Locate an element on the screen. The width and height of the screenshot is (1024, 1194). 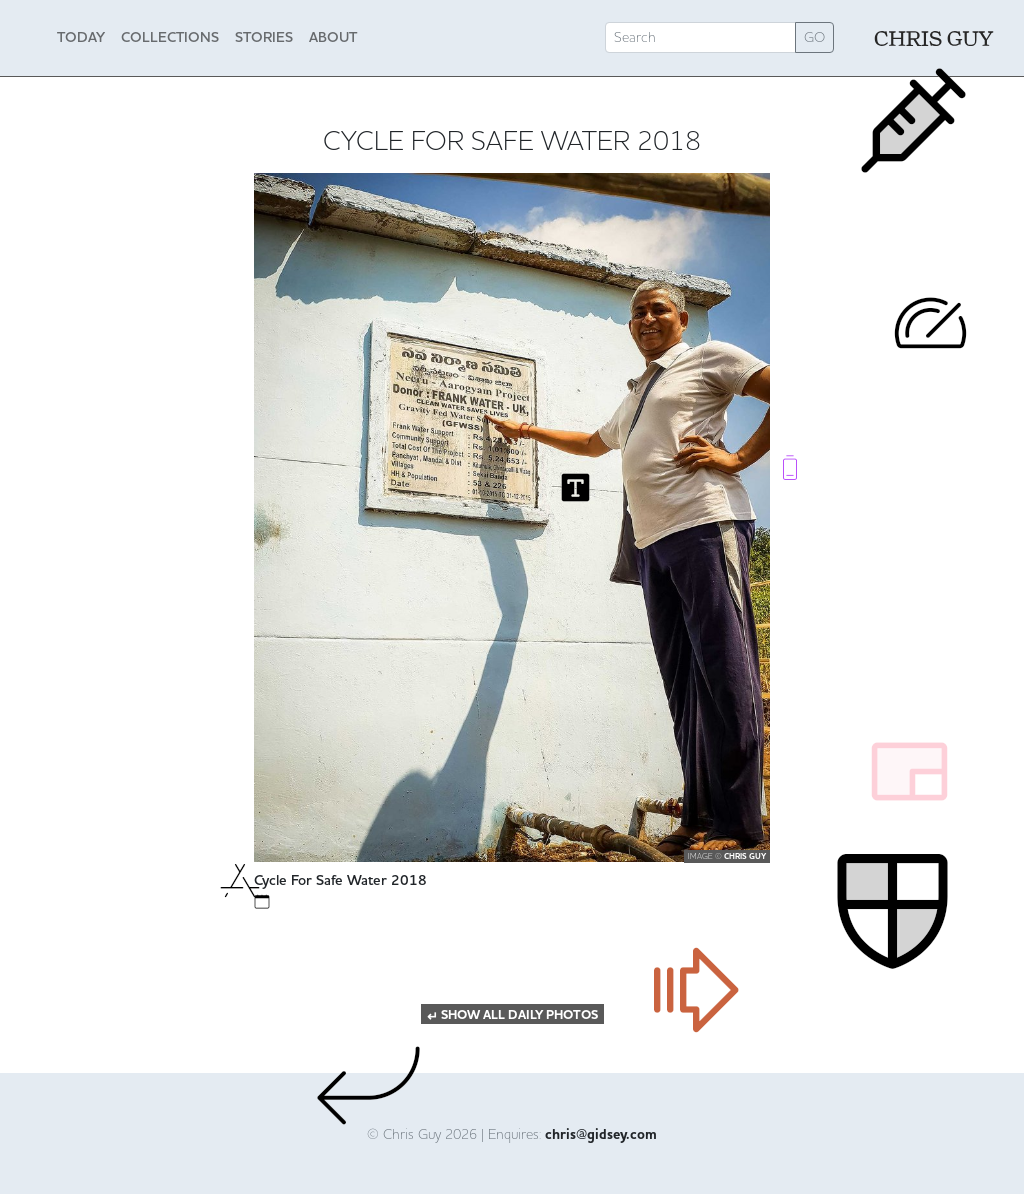
enable picture-in-picture mode is located at coordinates (909, 771).